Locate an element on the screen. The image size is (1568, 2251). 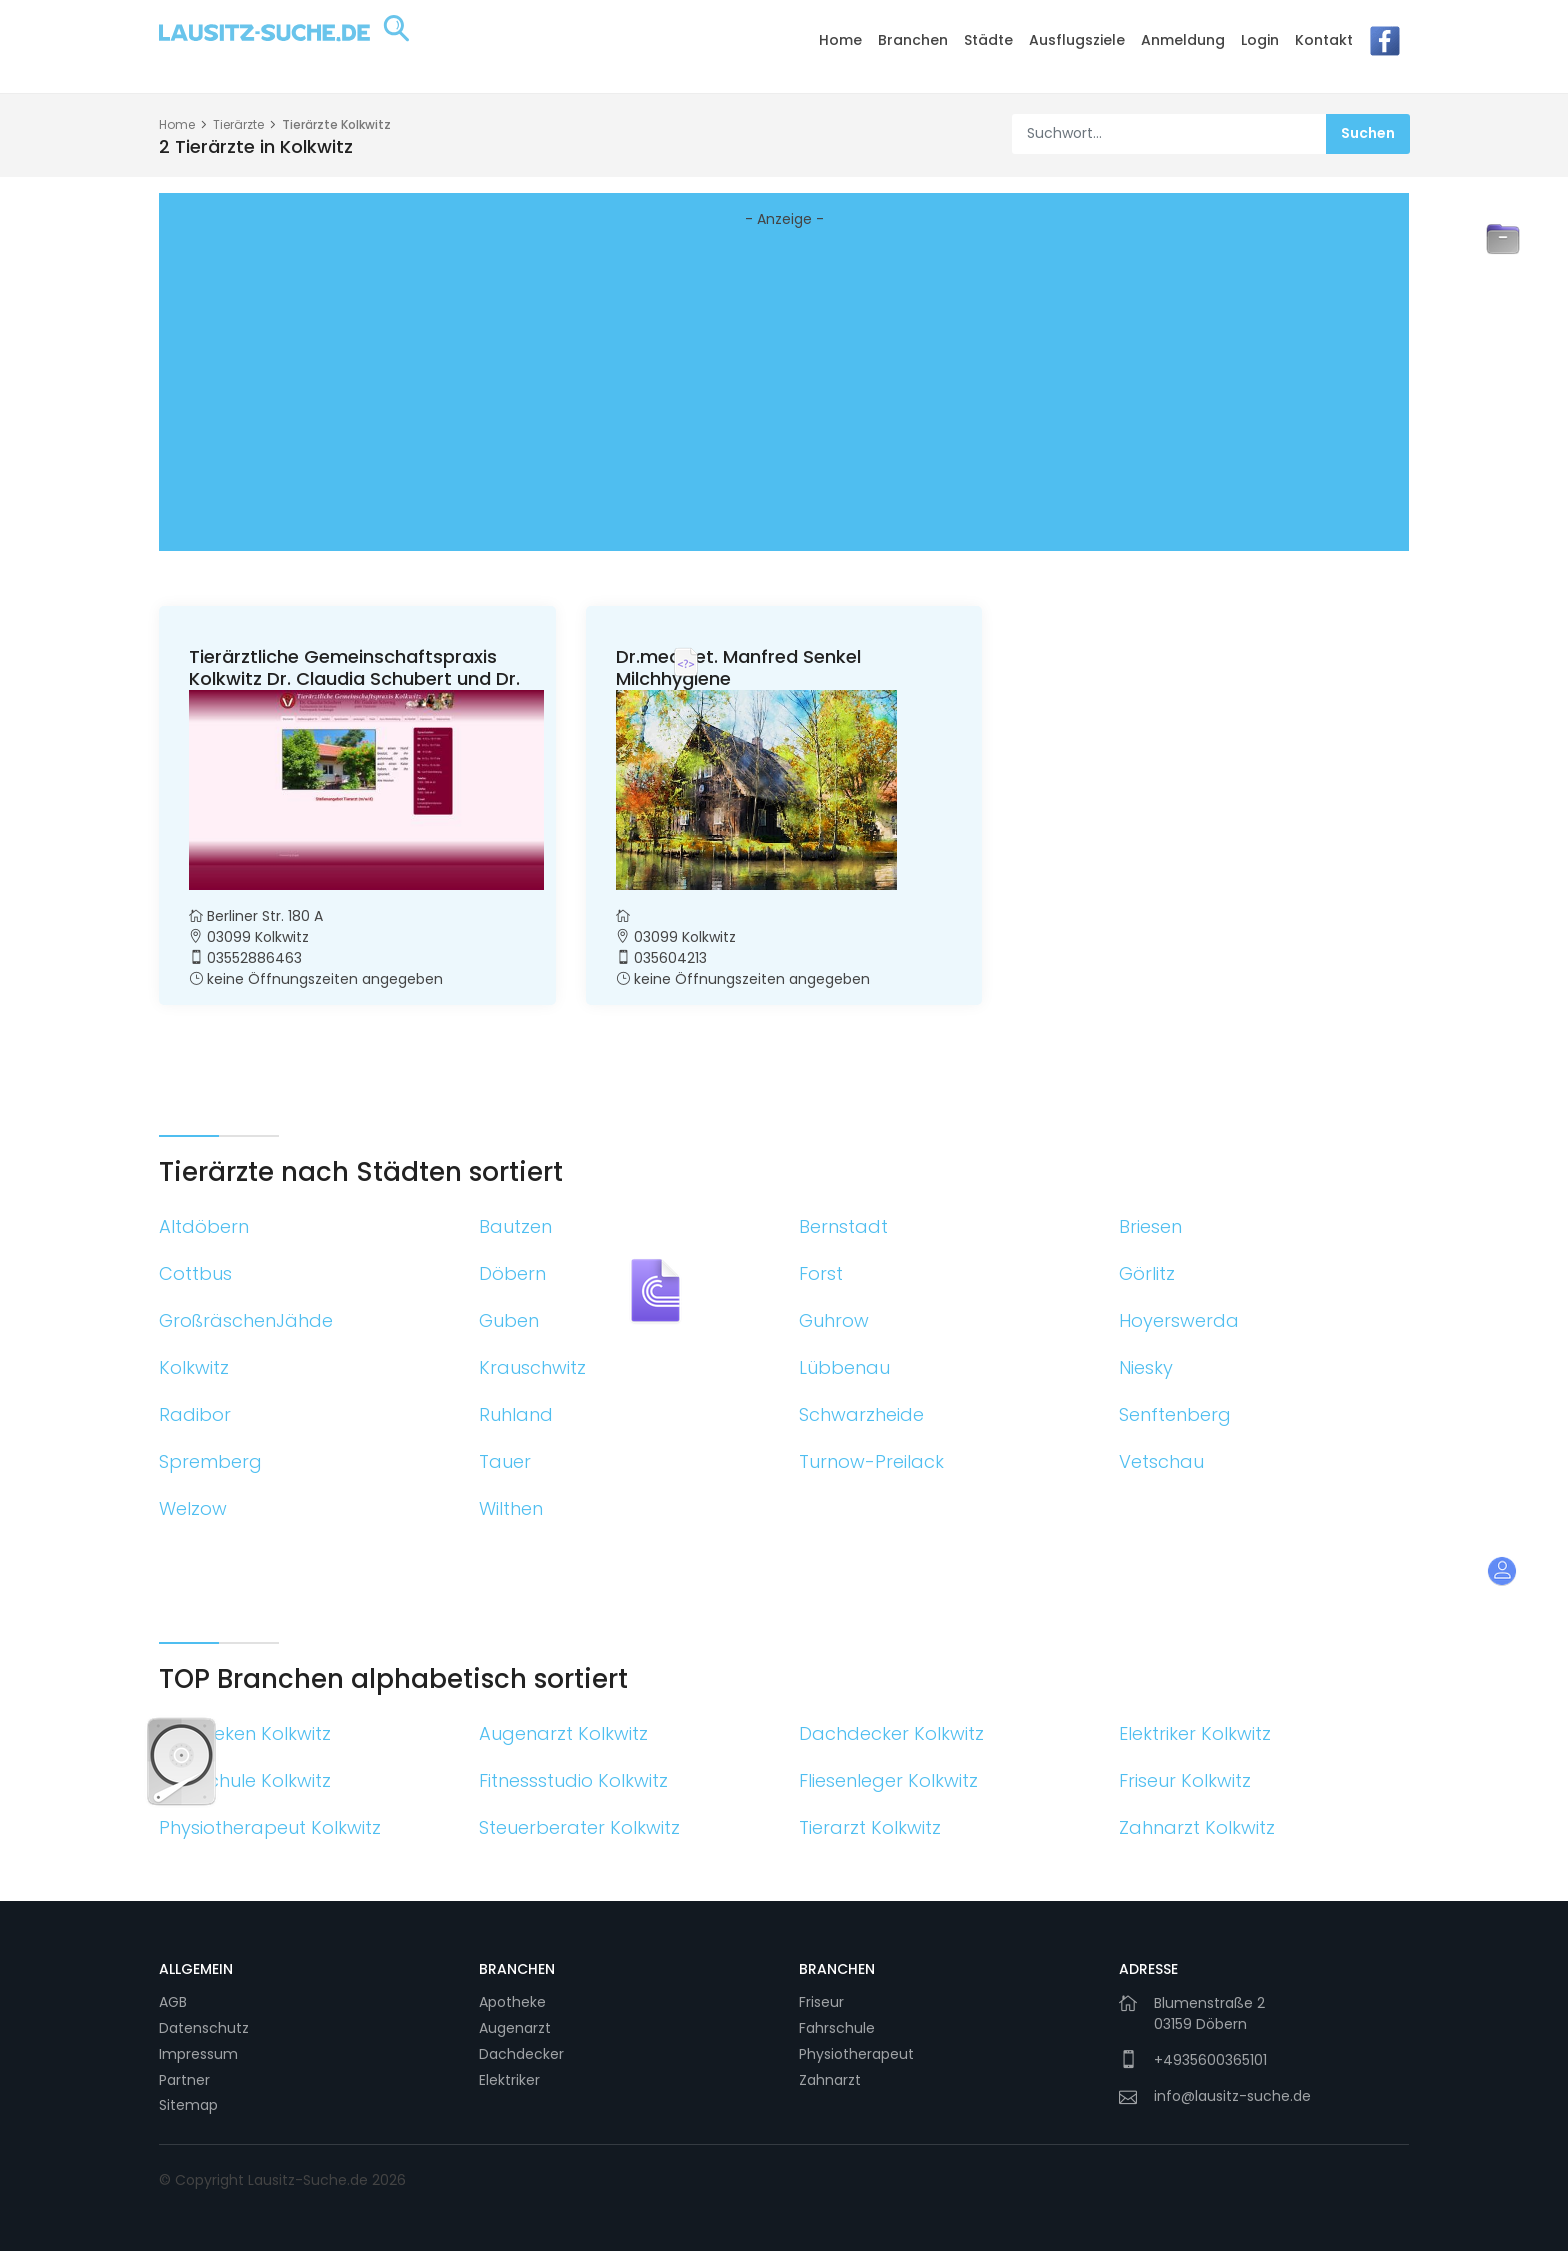
a bittorrent torrent file is located at coordinates (655, 1291).